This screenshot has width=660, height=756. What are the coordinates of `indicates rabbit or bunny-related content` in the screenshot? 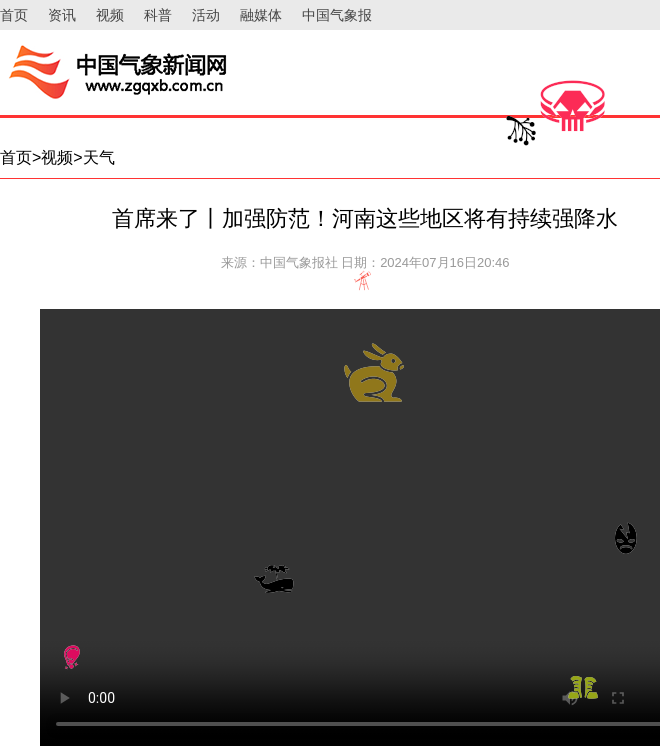 It's located at (374, 373).